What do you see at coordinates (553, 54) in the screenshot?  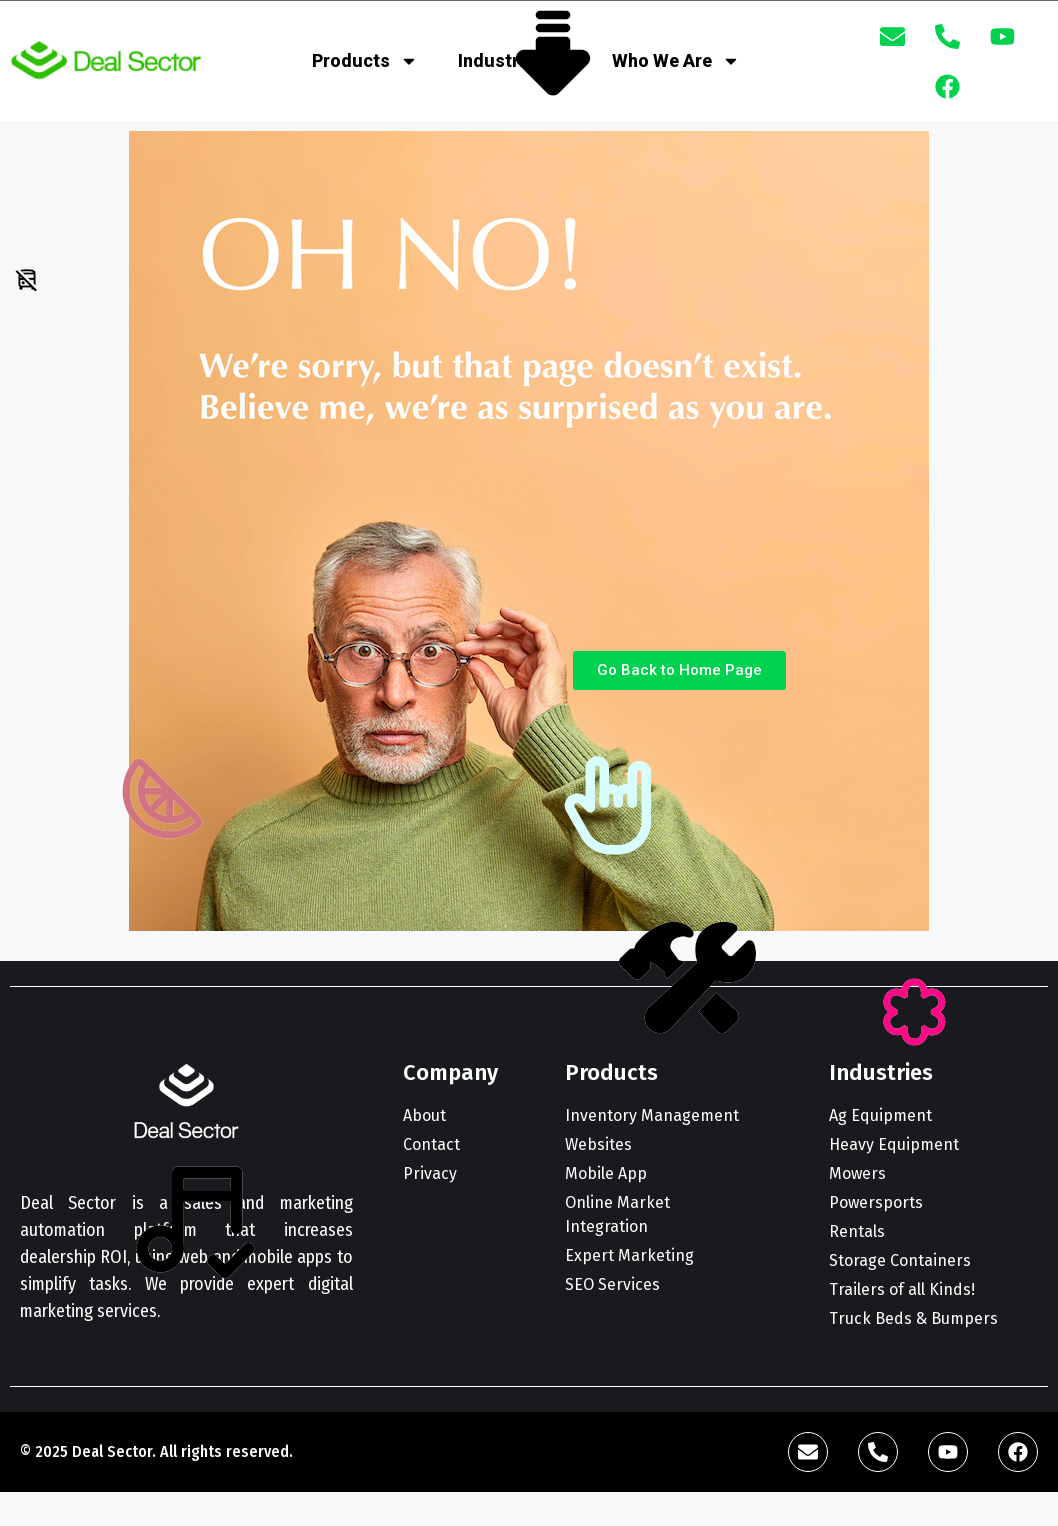 I see `download file with queue` at bounding box center [553, 54].